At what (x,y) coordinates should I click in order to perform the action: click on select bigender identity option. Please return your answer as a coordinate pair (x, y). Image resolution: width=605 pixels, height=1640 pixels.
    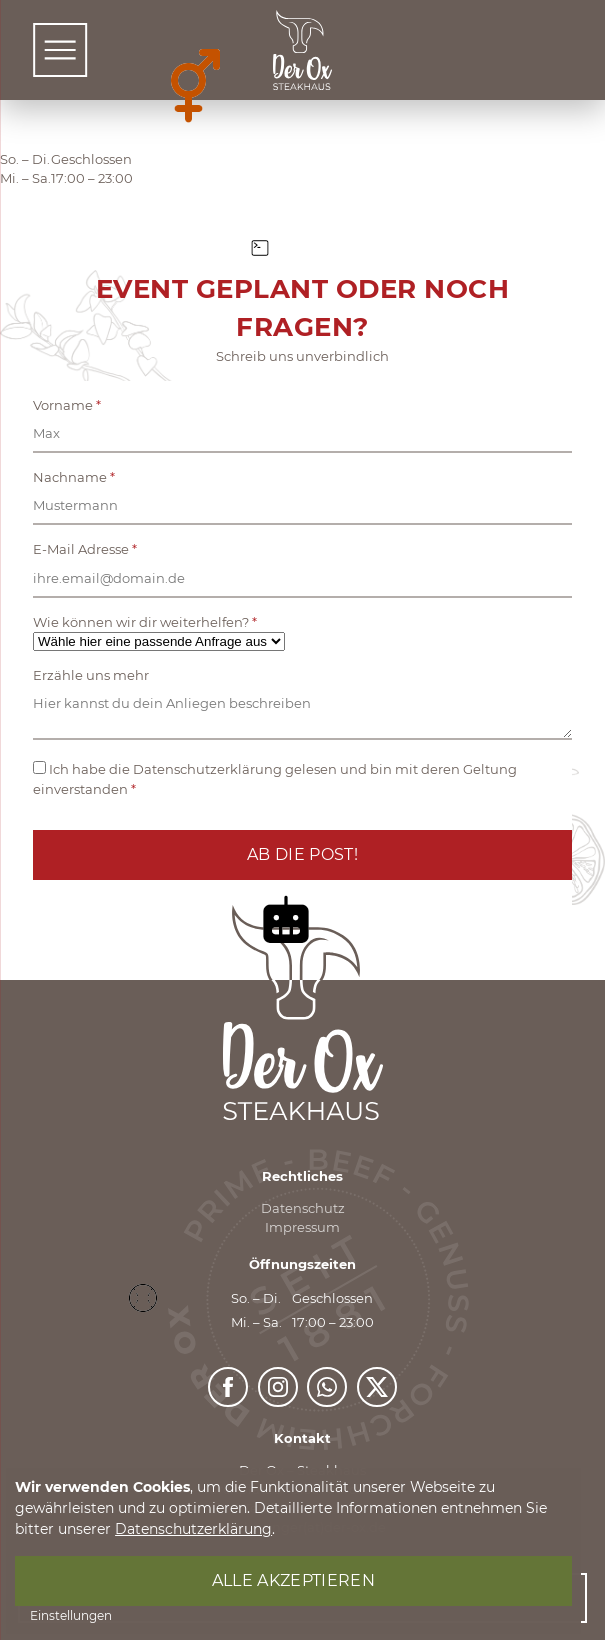
    Looking at the image, I should click on (192, 84).